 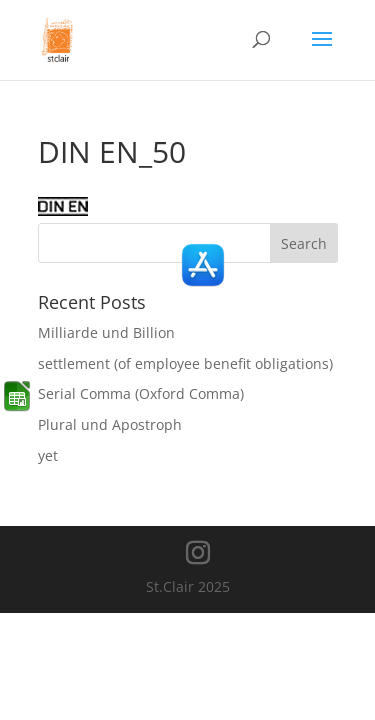 What do you see at coordinates (17, 396) in the screenshot?
I see `open LibreOffice Calc spreadsheet application` at bounding box center [17, 396].